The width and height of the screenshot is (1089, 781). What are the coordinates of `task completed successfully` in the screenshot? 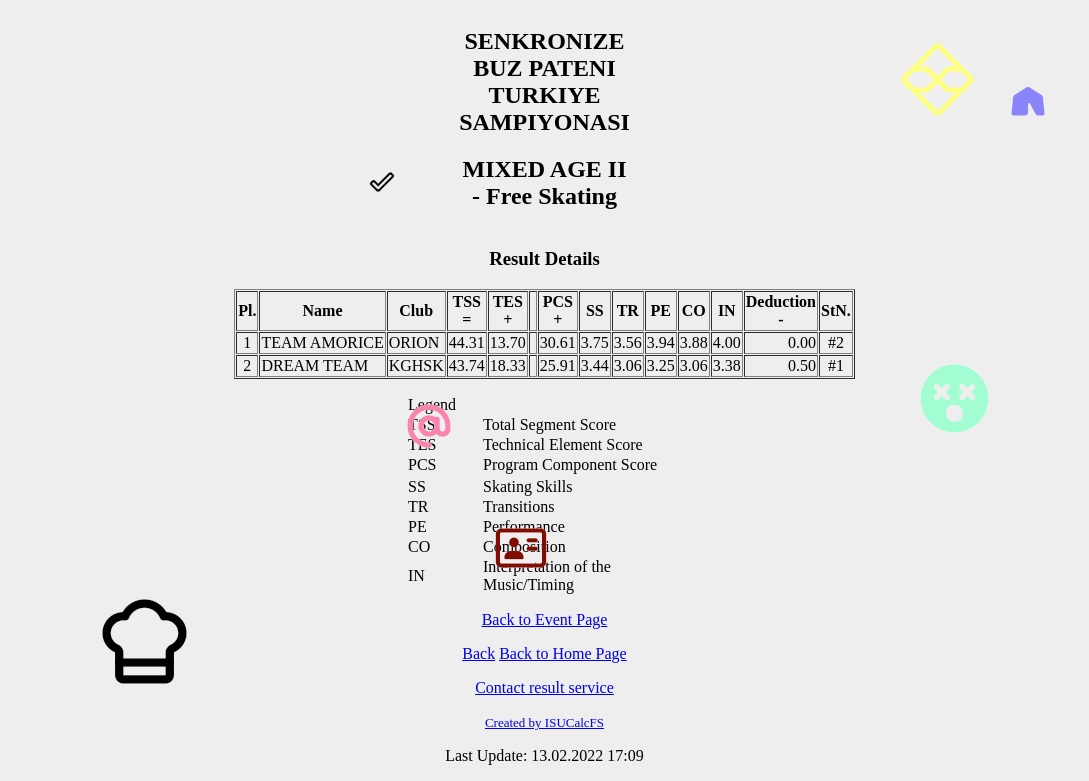 It's located at (382, 182).